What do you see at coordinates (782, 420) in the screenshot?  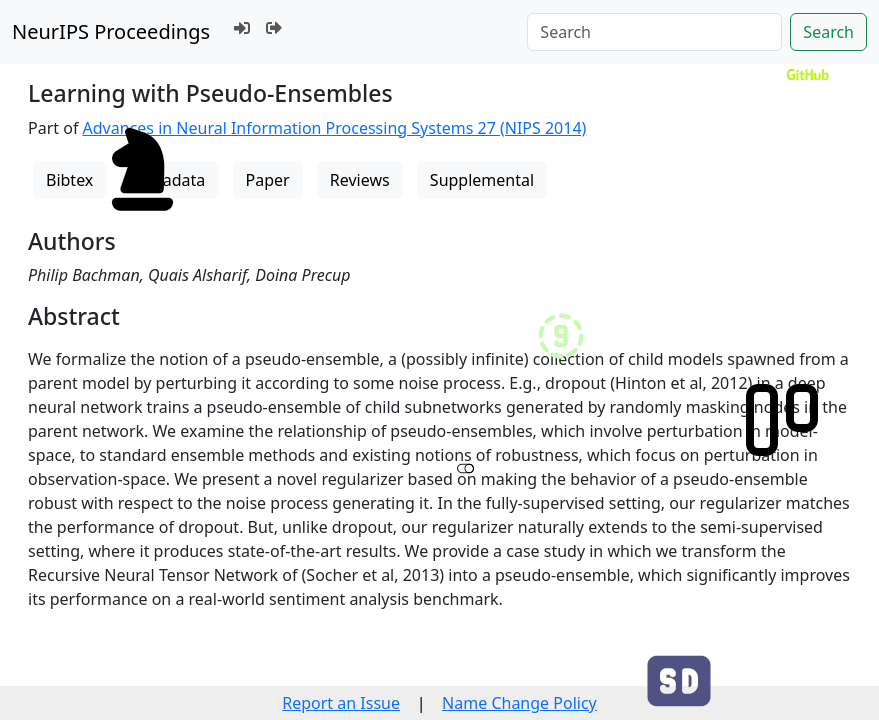 I see `switch to card view layout` at bounding box center [782, 420].